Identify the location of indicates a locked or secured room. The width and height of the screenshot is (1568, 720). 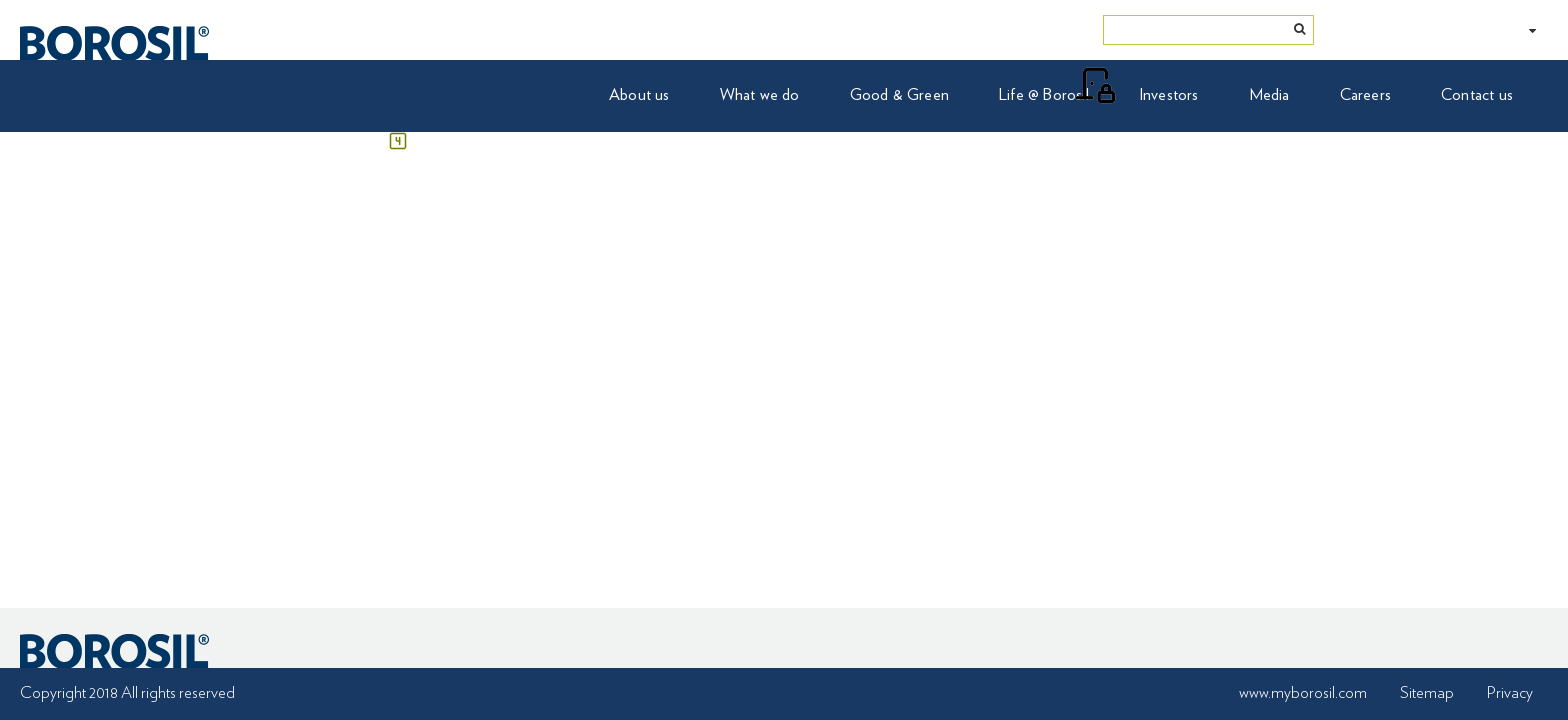
(1095, 83).